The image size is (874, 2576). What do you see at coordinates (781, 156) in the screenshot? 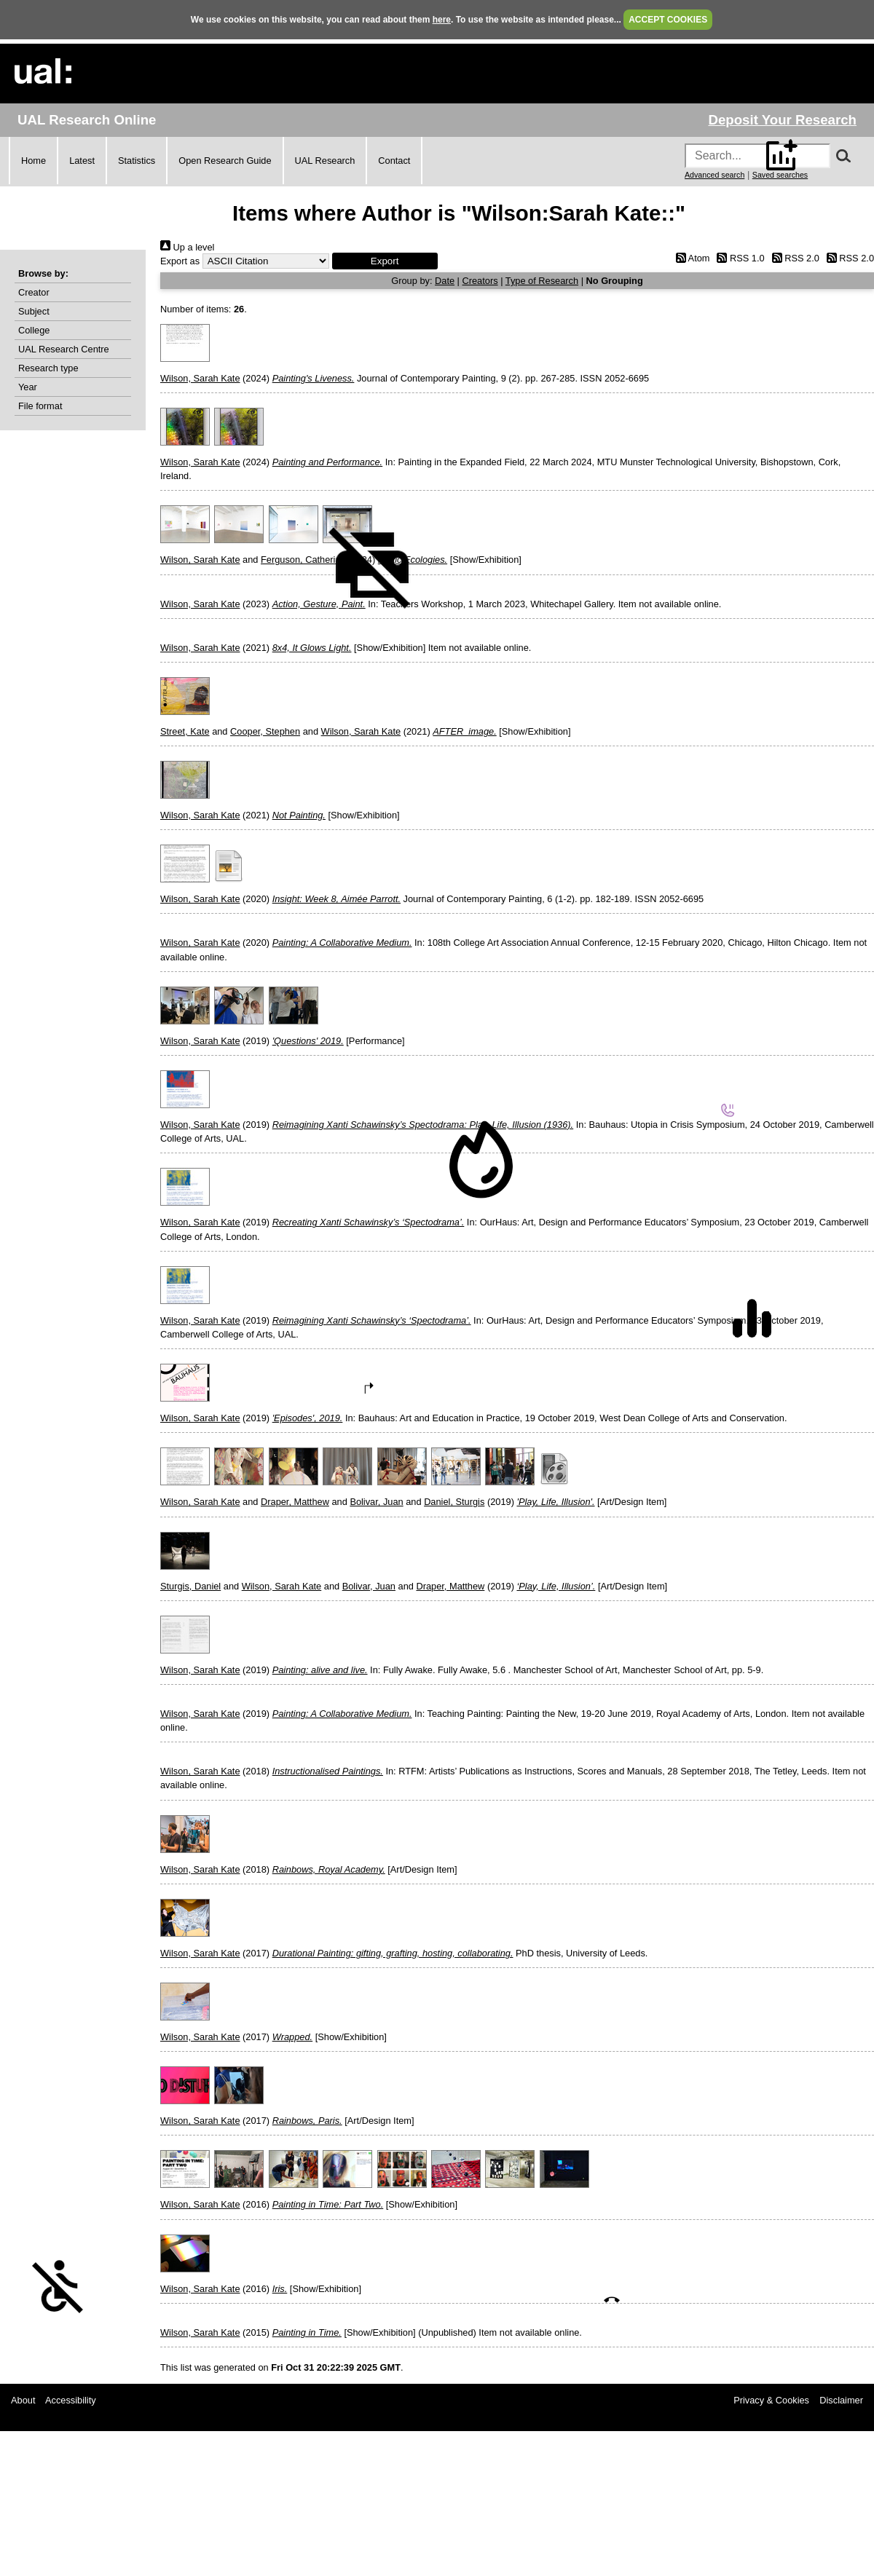
I see `add a new chart or graph` at bounding box center [781, 156].